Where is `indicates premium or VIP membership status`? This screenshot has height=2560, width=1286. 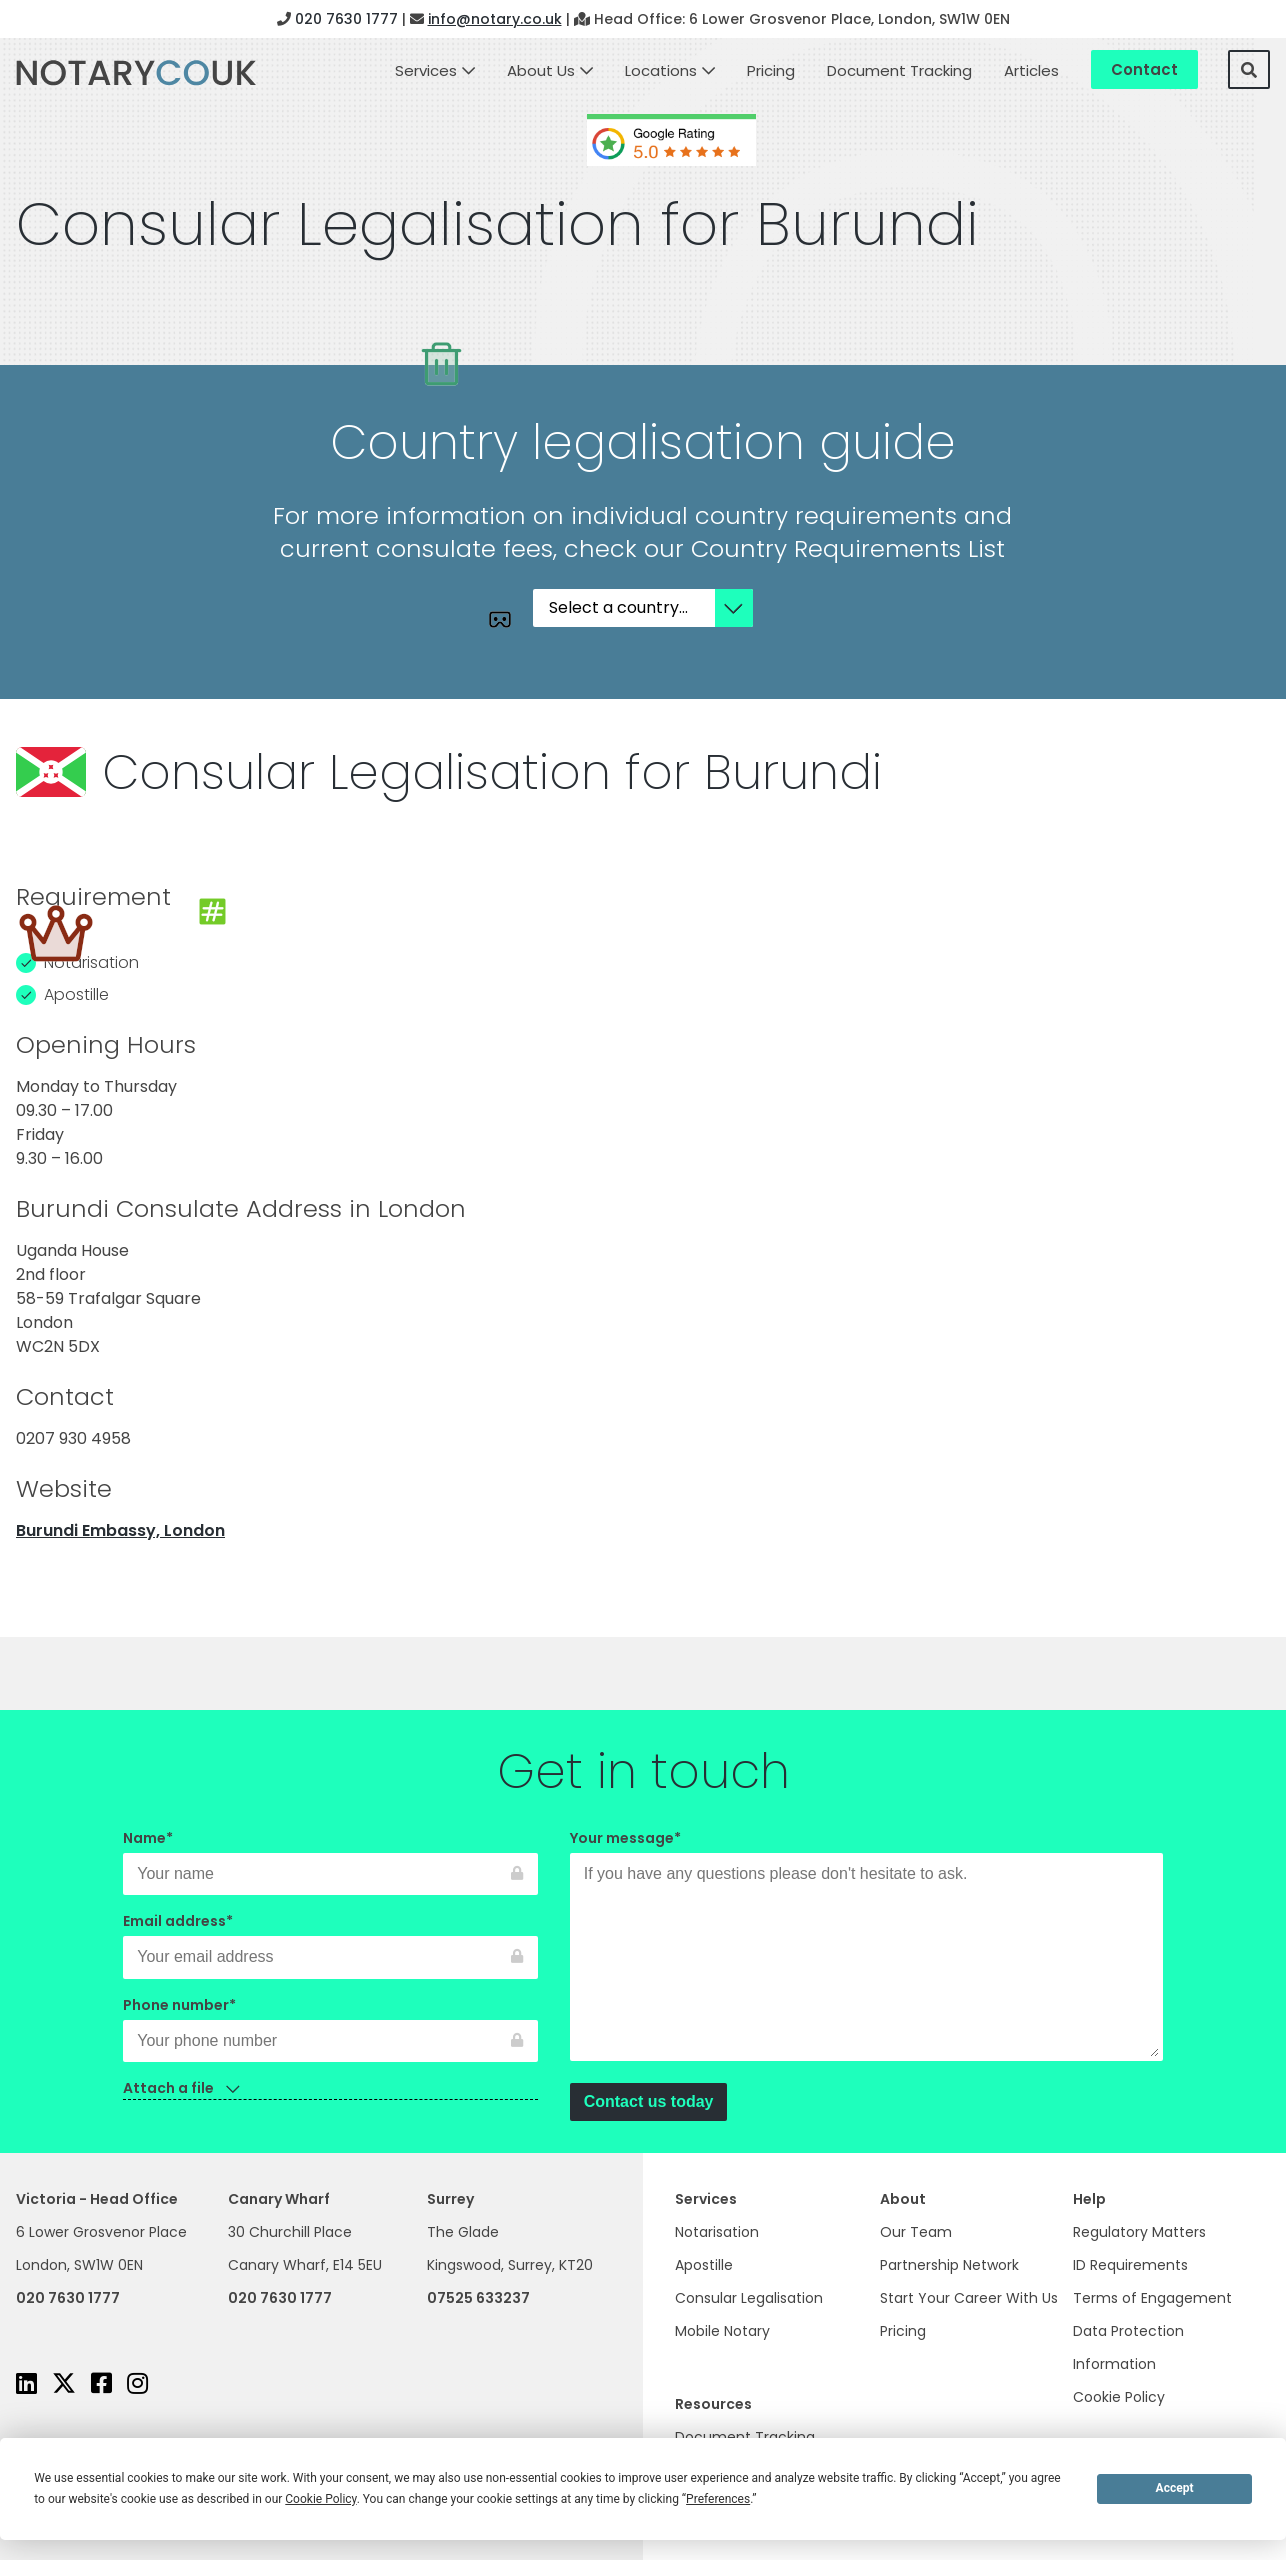 indicates premium or VIP membership status is located at coordinates (56, 937).